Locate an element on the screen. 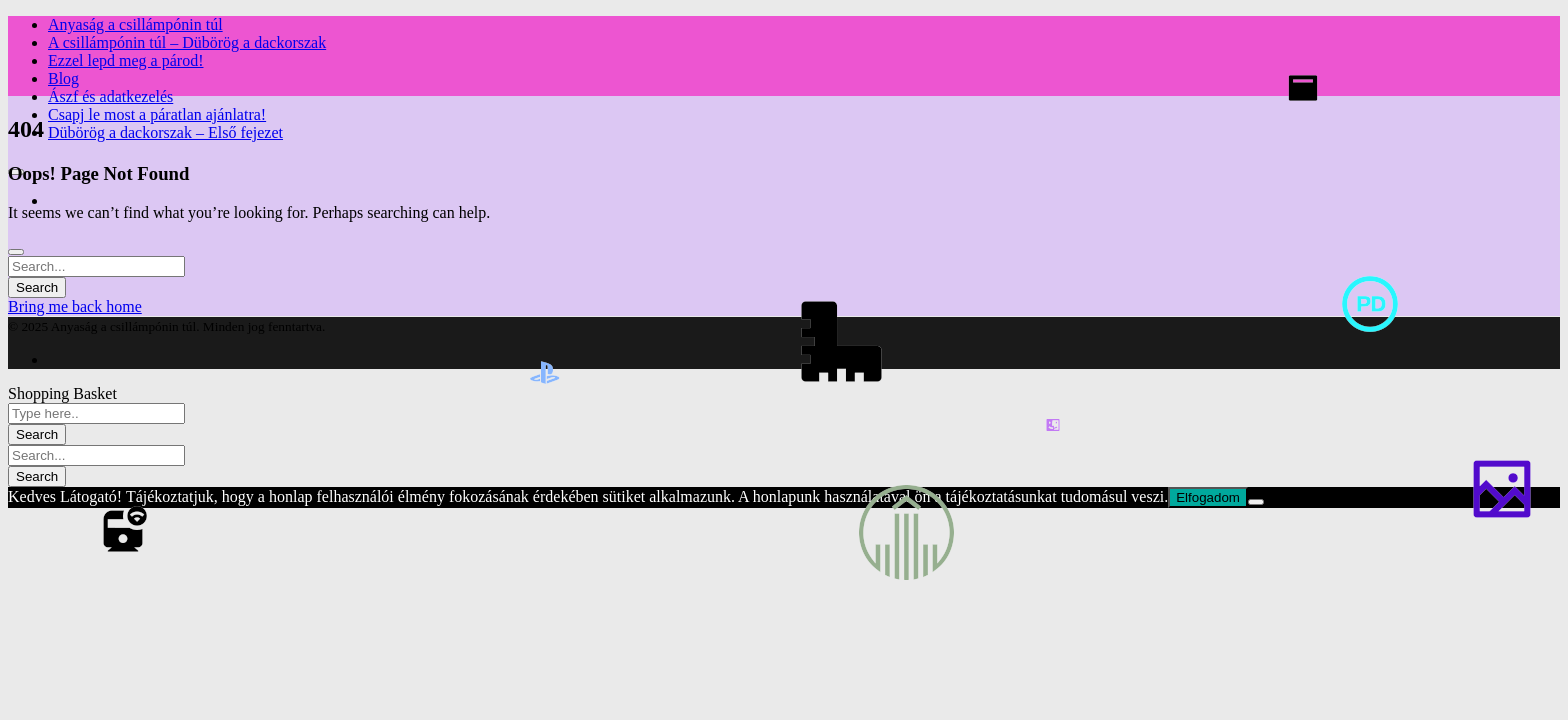 The height and width of the screenshot is (720, 1568). indicates public domain content is located at coordinates (1370, 304).